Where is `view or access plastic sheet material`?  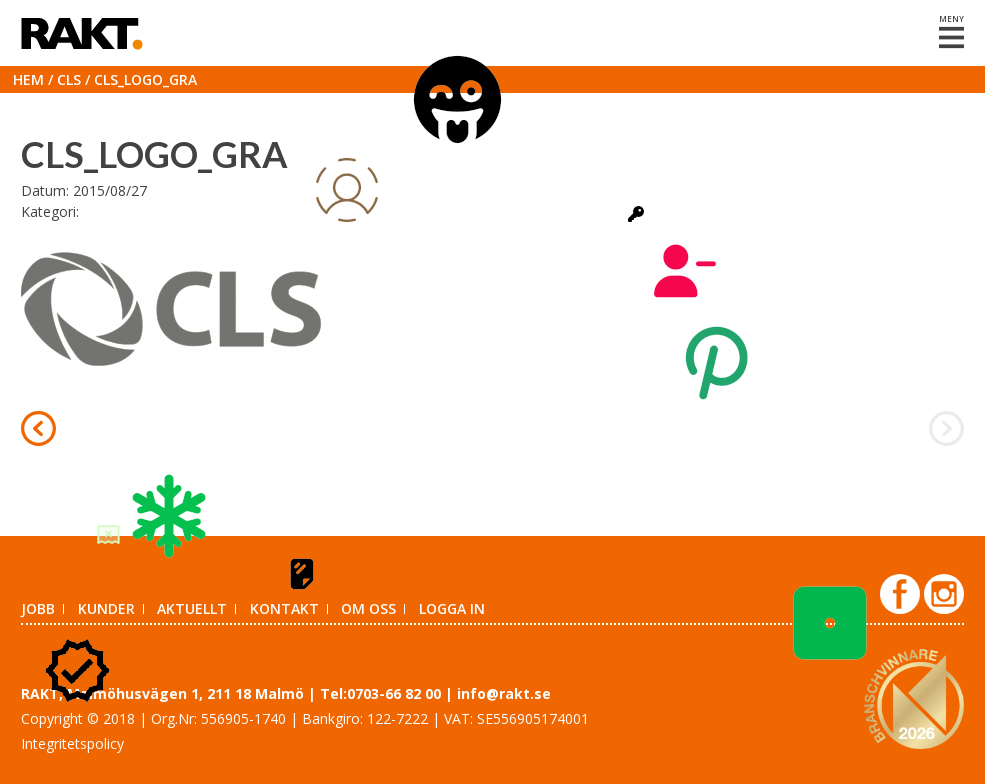
view or access plastic sheet material is located at coordinates (302, 574).